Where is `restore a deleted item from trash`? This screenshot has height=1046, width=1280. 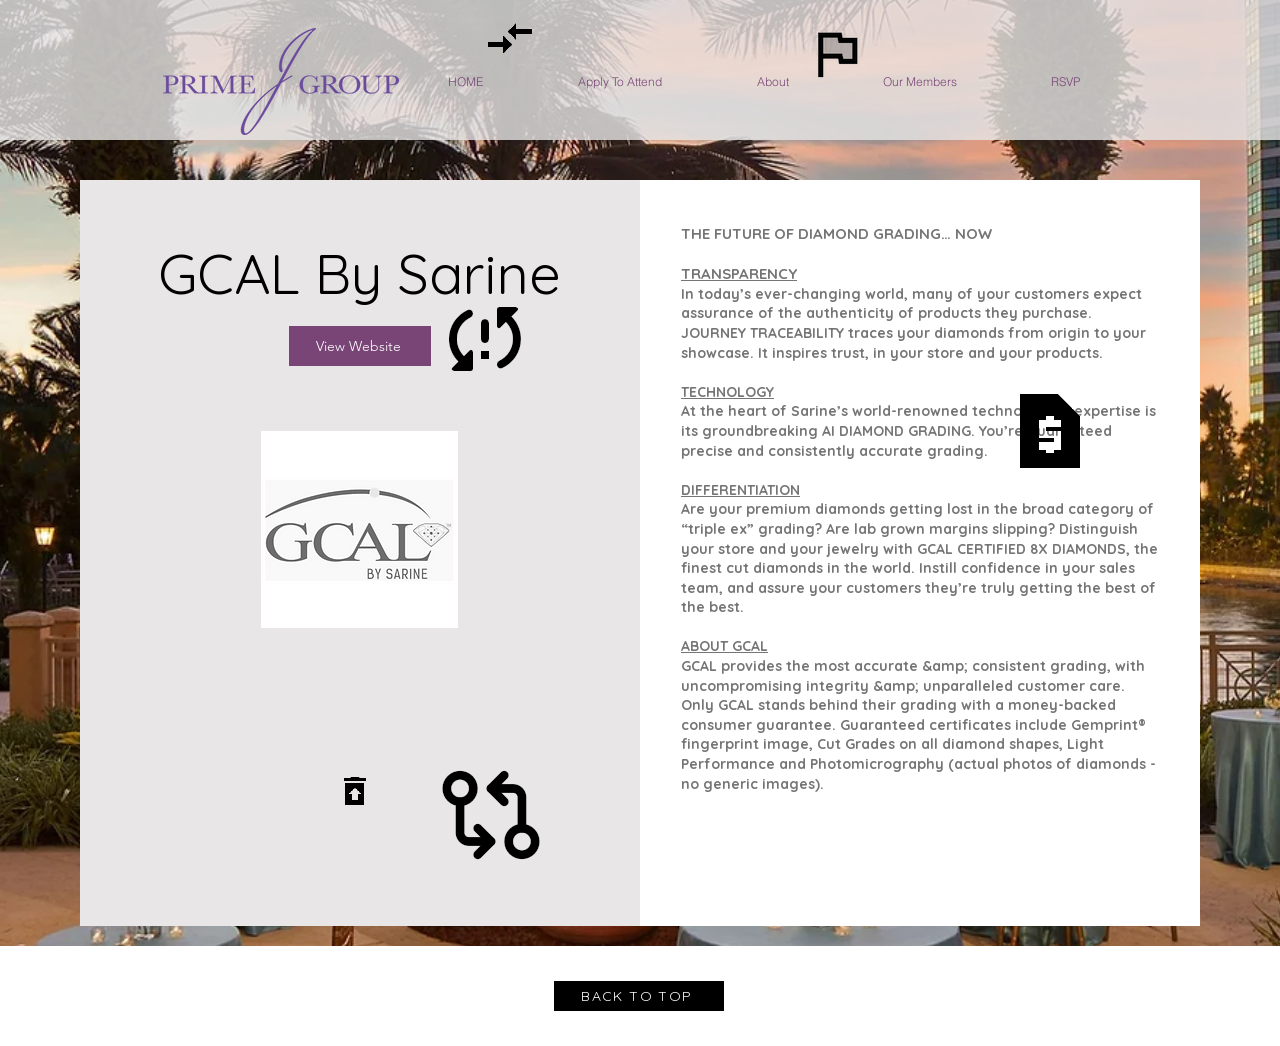 restore a deleted item from trash is located at coordinates (355, 791).